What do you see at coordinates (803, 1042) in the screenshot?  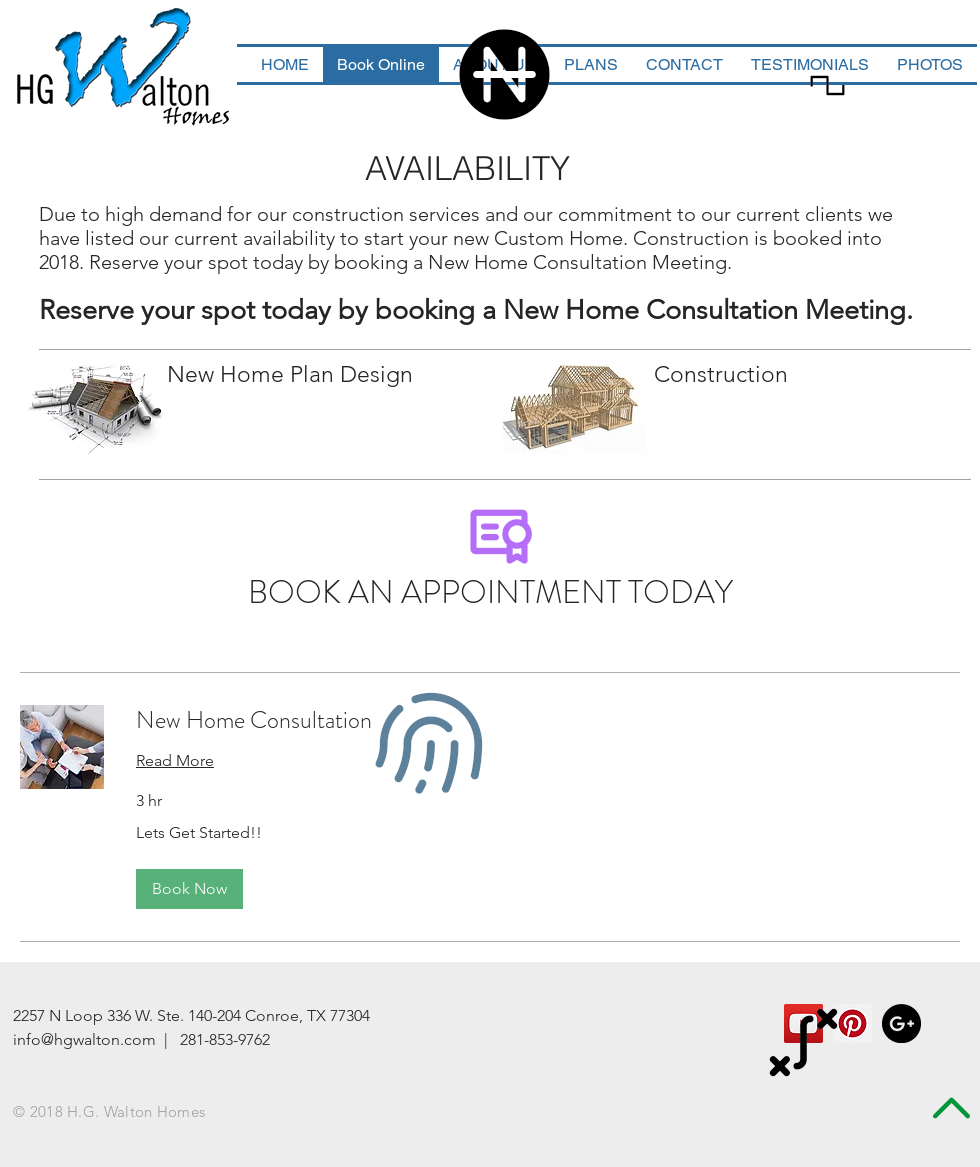 I see `cancel or remove a route` at bounding box center [803, 1042].